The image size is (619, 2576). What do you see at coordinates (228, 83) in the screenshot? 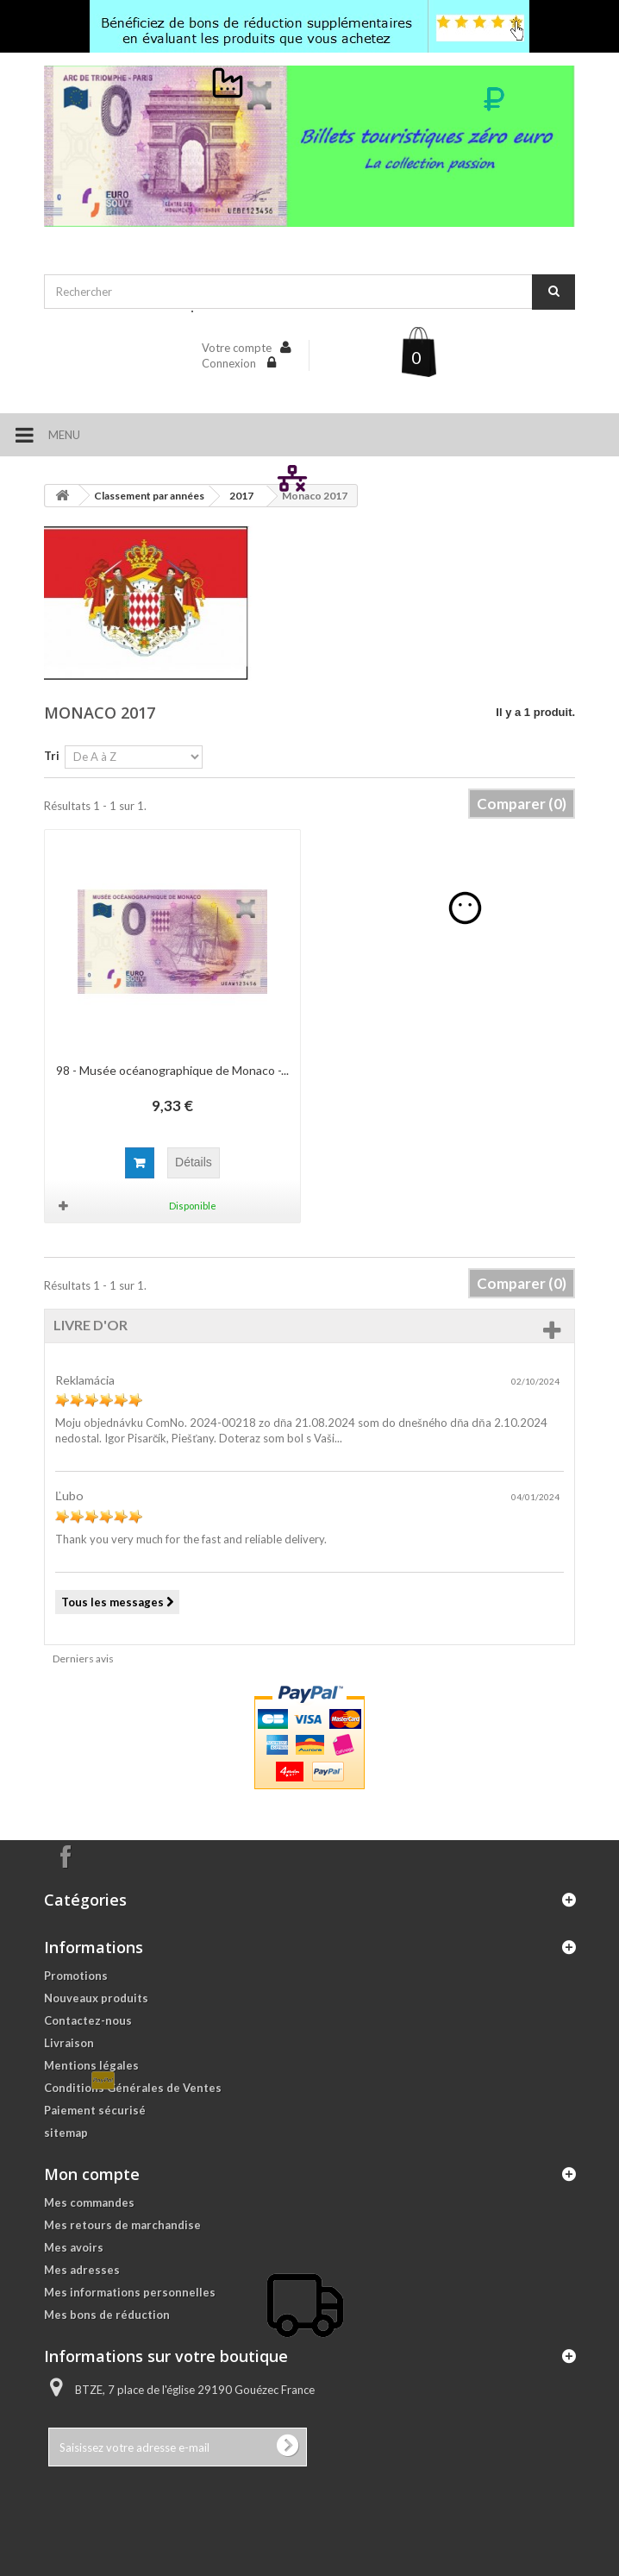
I see `view manufacturing or production settings` at bounding box center [228, 83].